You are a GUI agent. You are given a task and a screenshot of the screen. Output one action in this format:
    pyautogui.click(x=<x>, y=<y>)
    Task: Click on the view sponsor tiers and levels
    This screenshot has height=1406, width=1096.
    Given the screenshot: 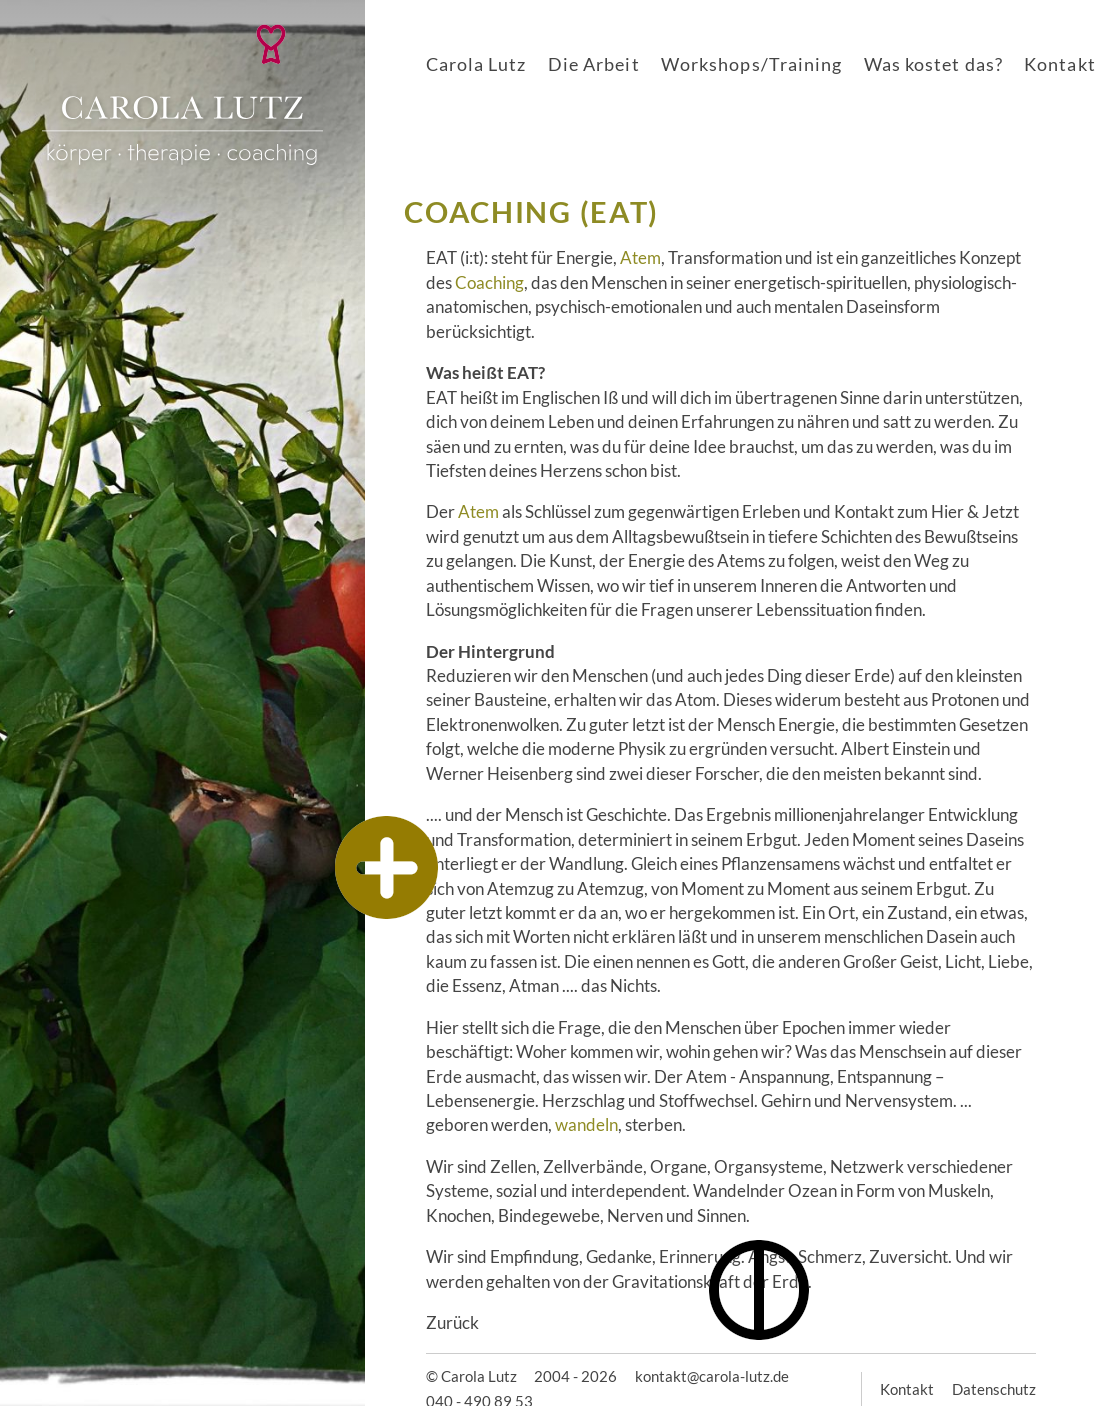 What is the action you would take?
    pyautogui.click(x=271, y=43)
    